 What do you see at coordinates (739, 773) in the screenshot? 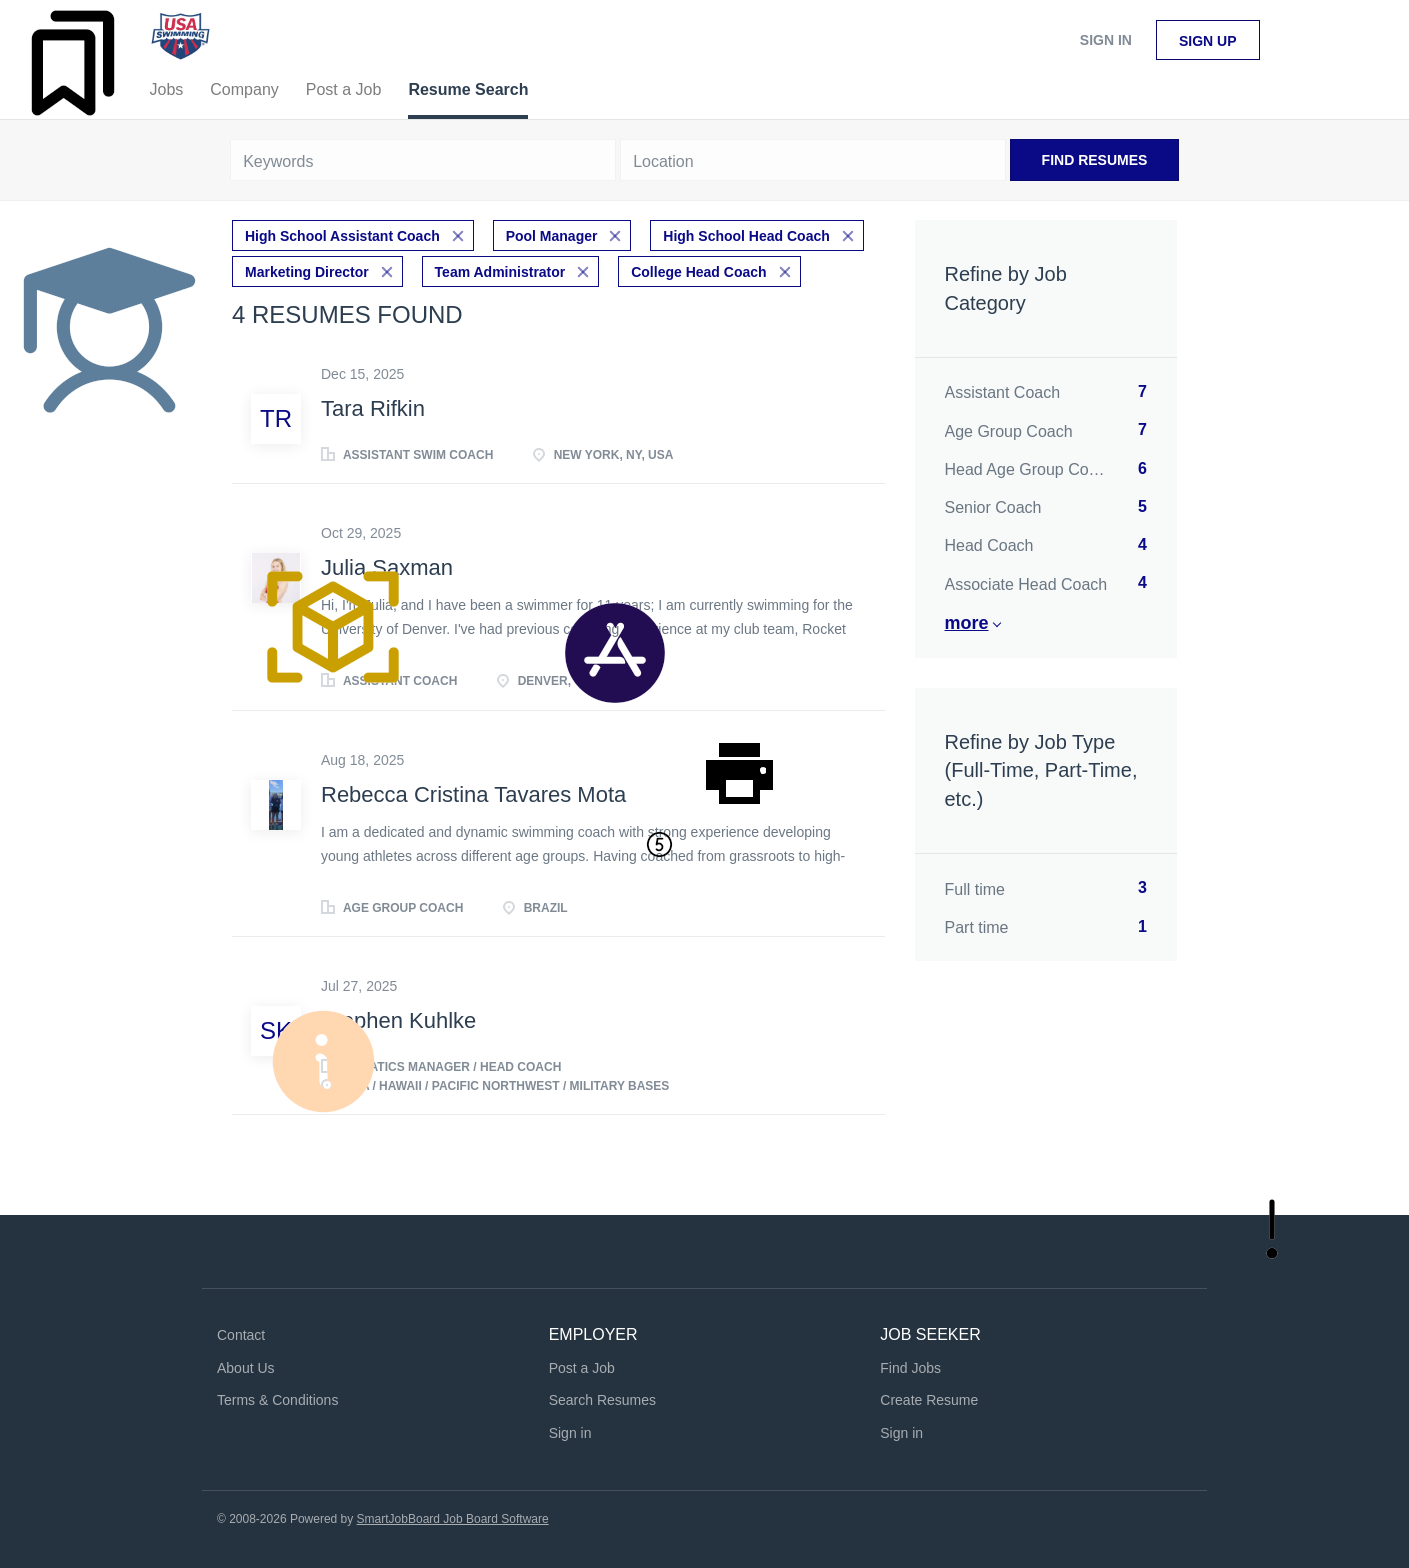
I see `print current document or page` at bounding box center [739, 773].